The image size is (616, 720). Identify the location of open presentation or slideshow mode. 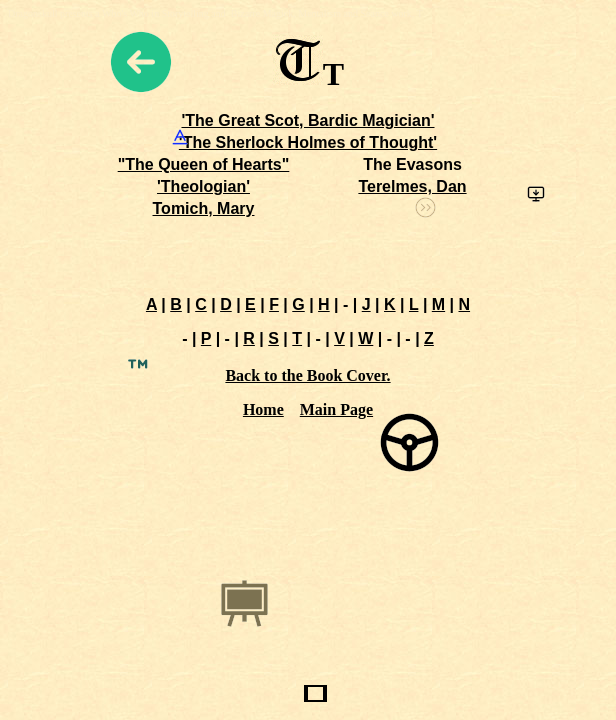
(244, 603).